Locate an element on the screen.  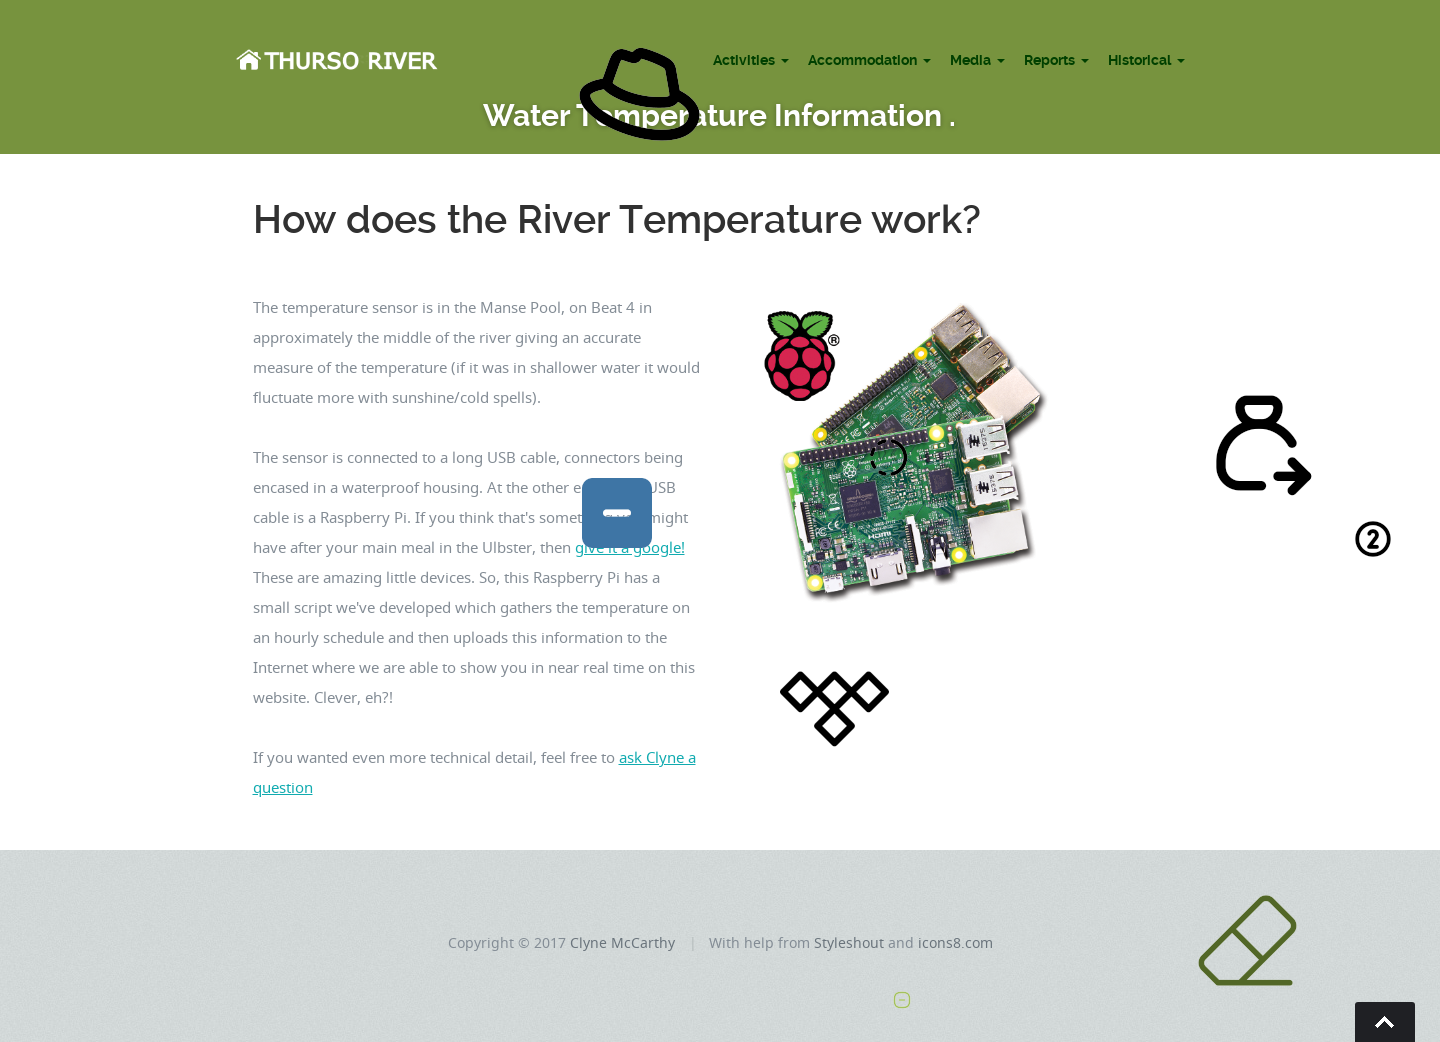
indicates loading or processing in progress is located at coordinates (888, 457).